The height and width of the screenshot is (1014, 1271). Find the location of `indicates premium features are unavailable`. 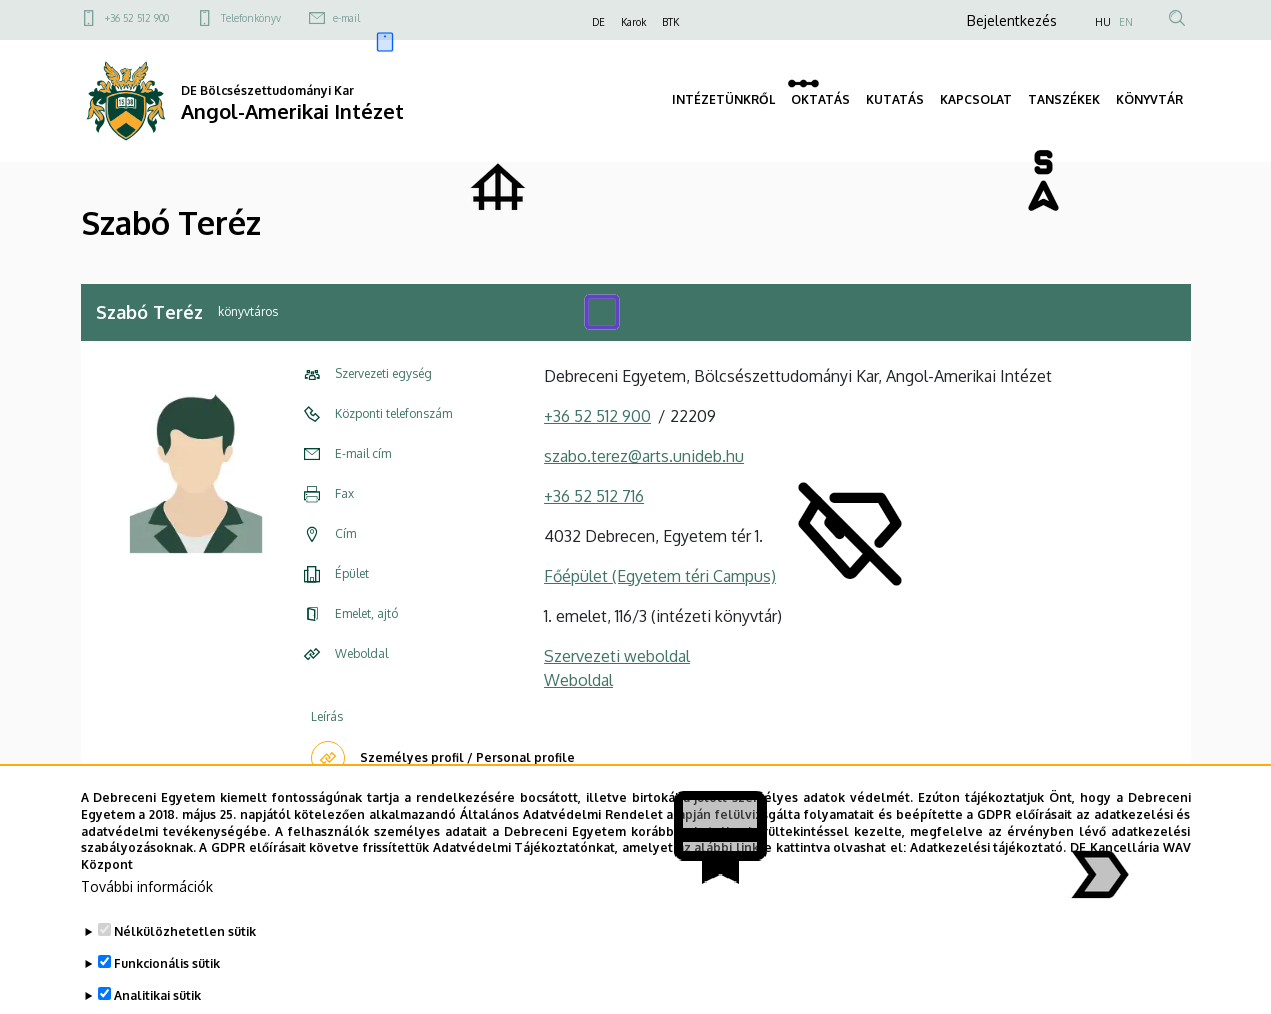

indicates premium features are unavailable is located at coordinates (850, 534).